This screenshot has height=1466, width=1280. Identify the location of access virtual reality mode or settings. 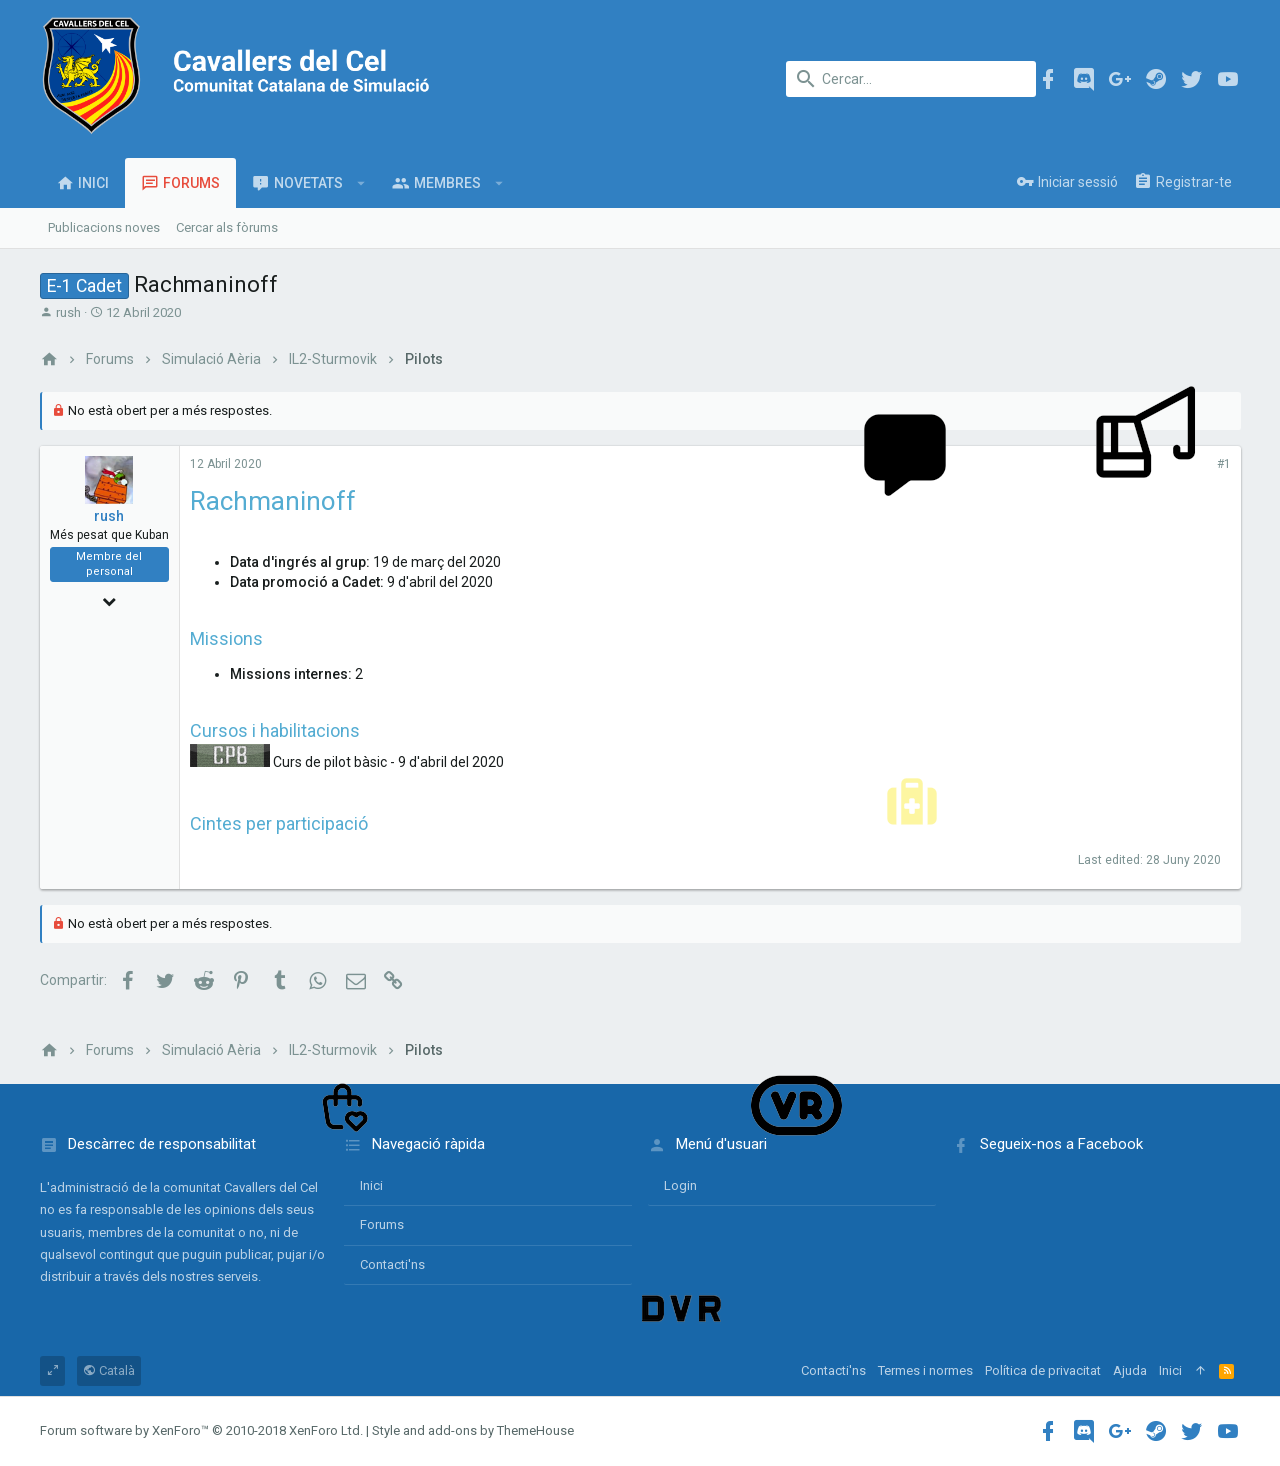
(796, 1105).